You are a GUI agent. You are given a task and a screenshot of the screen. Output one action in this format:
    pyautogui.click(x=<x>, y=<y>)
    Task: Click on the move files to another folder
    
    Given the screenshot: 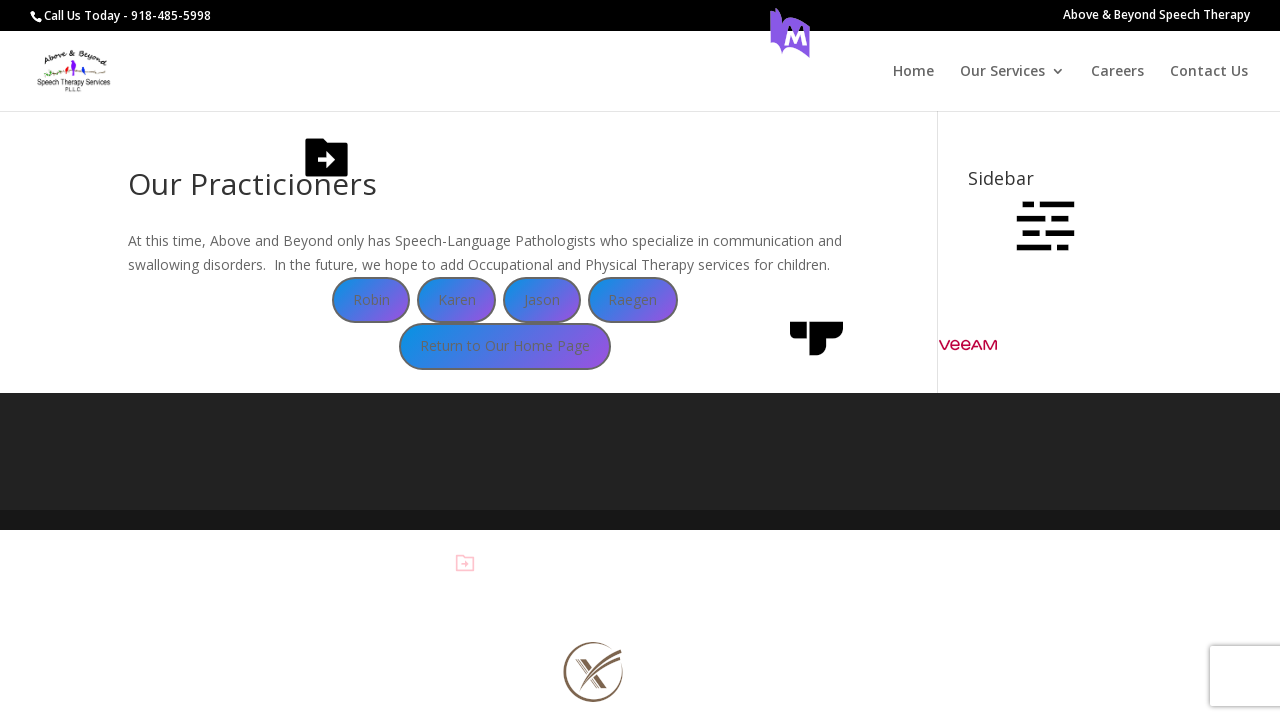 What is the action you would take?
    pyautogui.click(x=465, y=563)
    